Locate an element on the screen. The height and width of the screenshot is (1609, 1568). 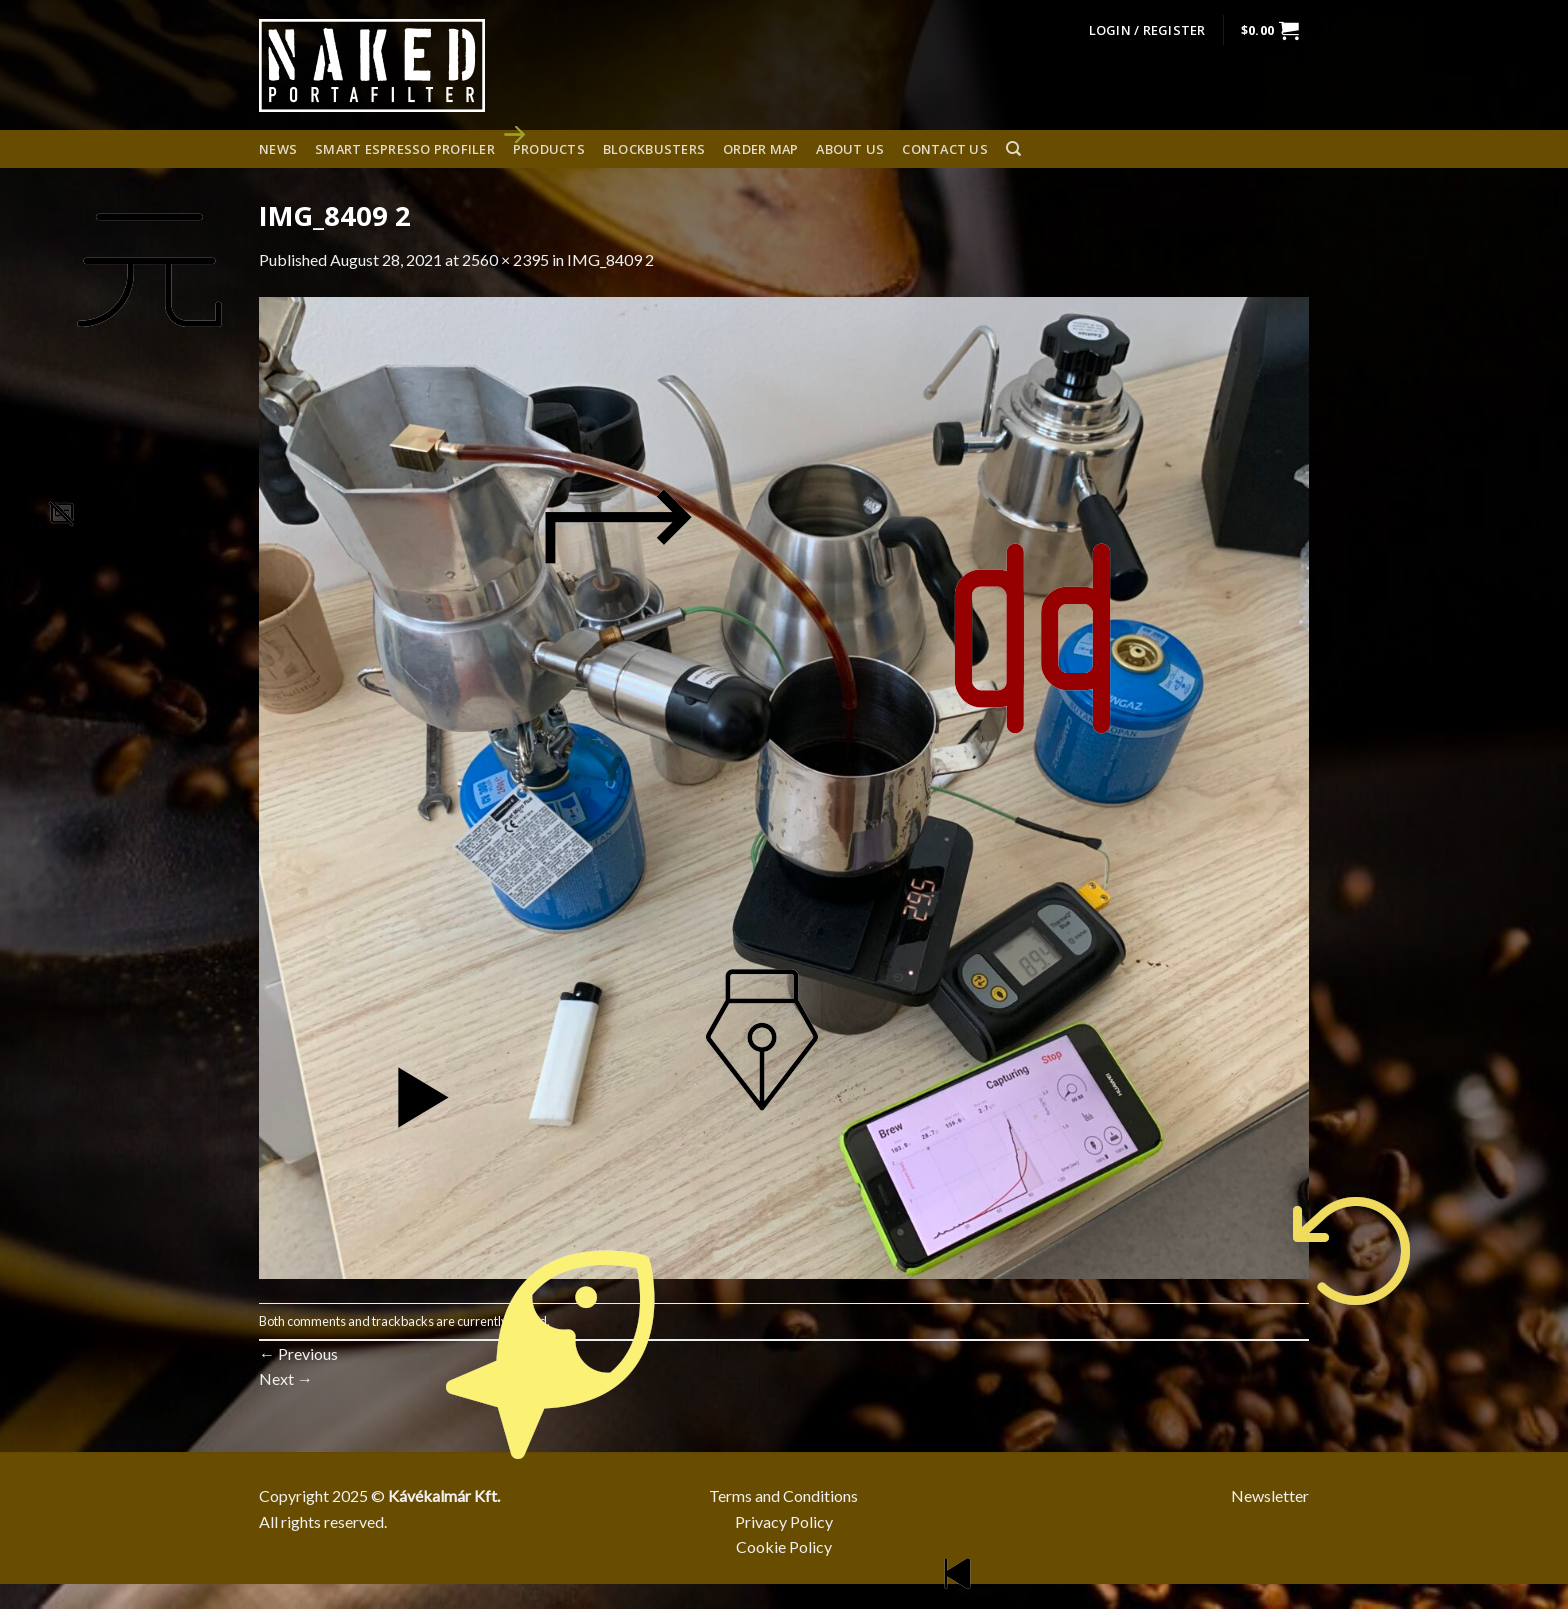
view price in chinese yuan is located at coordinates (149, 273).